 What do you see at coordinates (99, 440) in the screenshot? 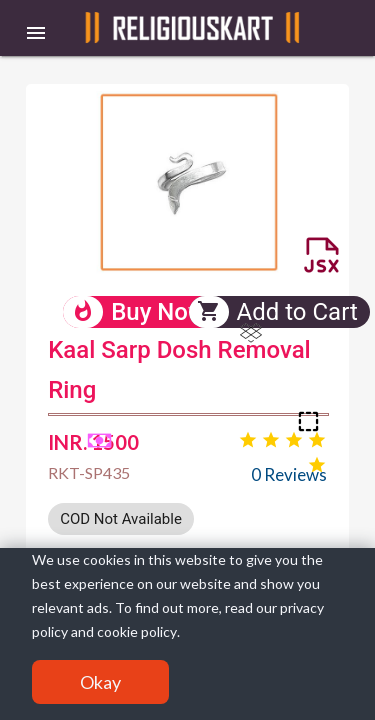
I see `view your account balance` at bounding box center [99, 440].